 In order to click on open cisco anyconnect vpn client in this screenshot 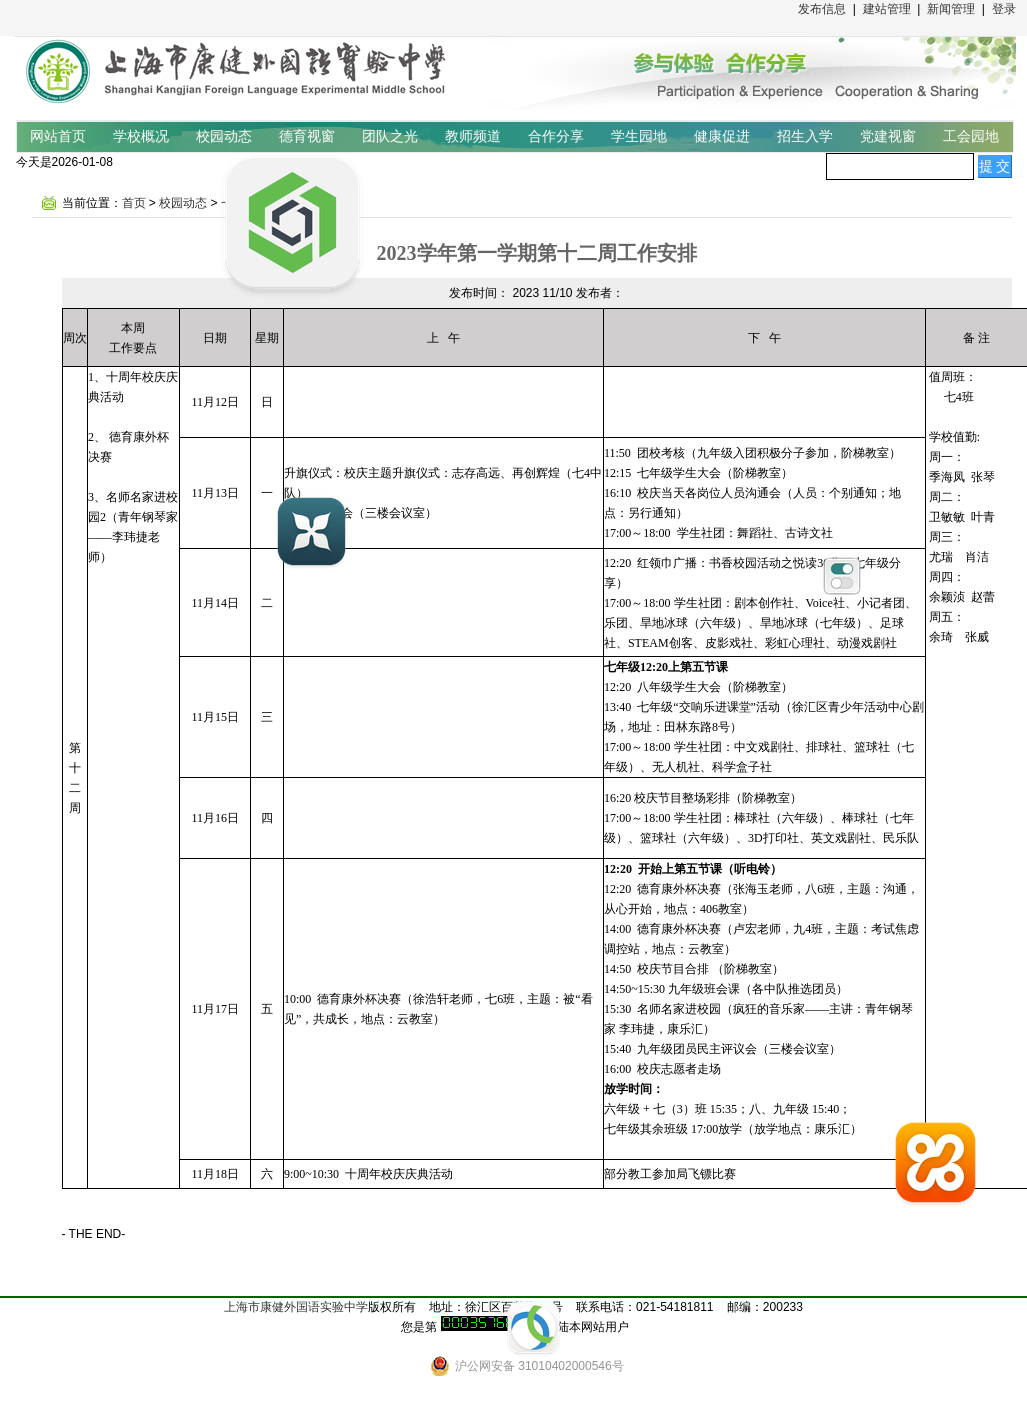, I will do `click(533, 1327)`.